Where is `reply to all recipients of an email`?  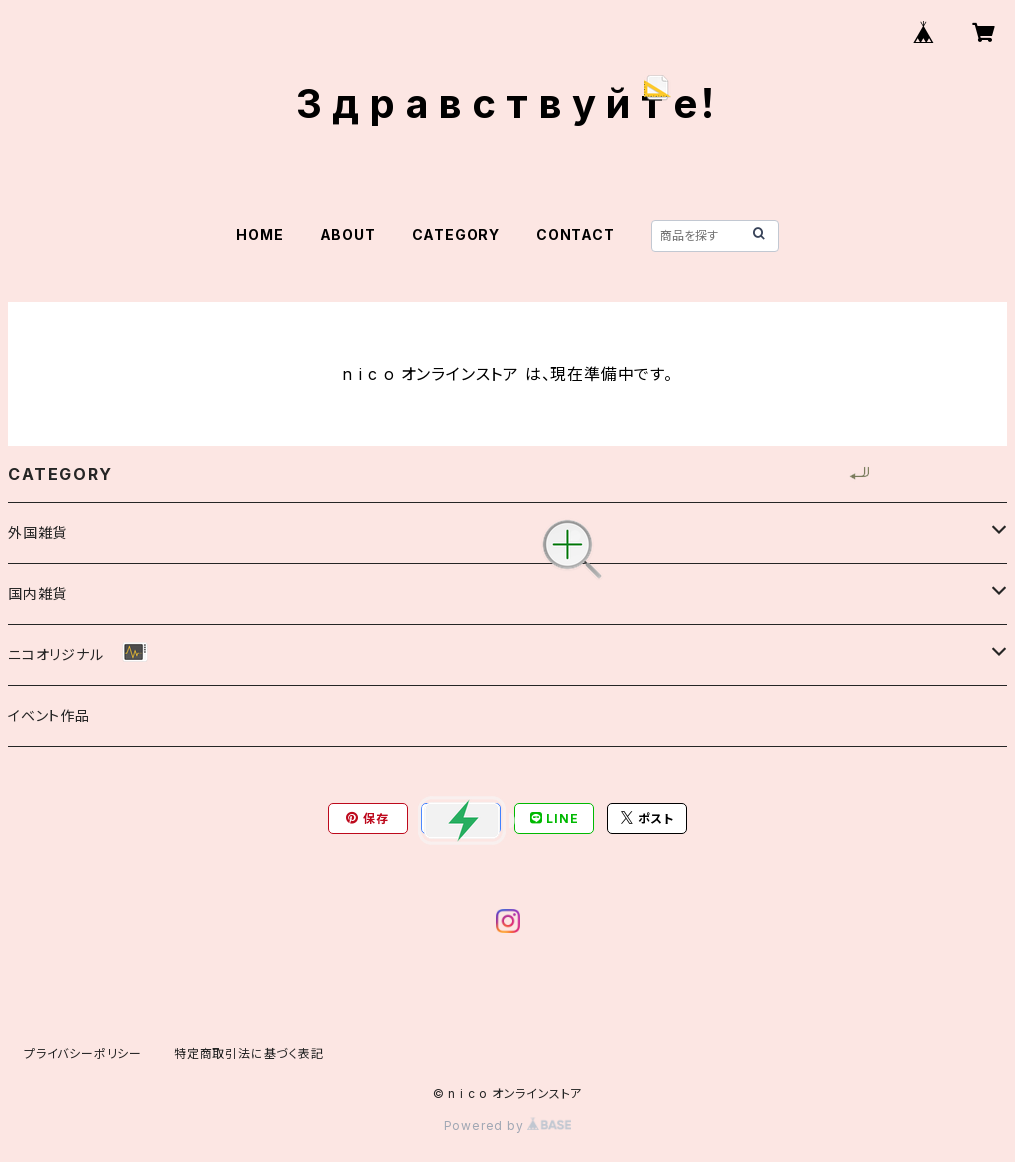
reply to all recipients of an email is located at coordinates (859, 472).